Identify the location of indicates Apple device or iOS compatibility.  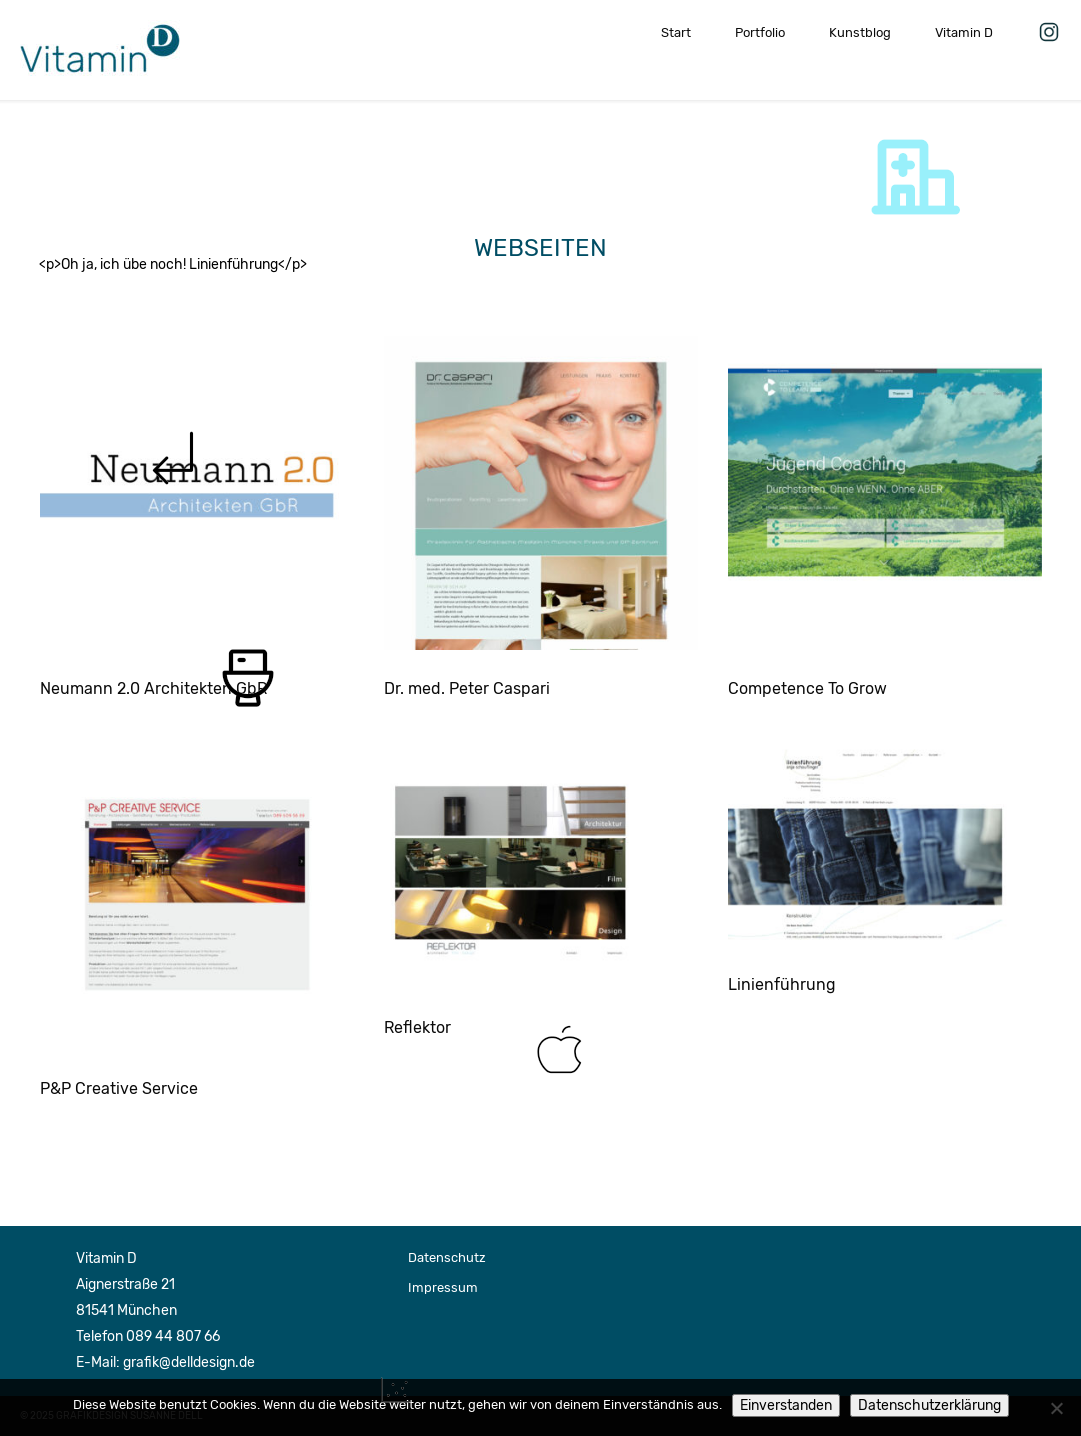
(561, 1053).